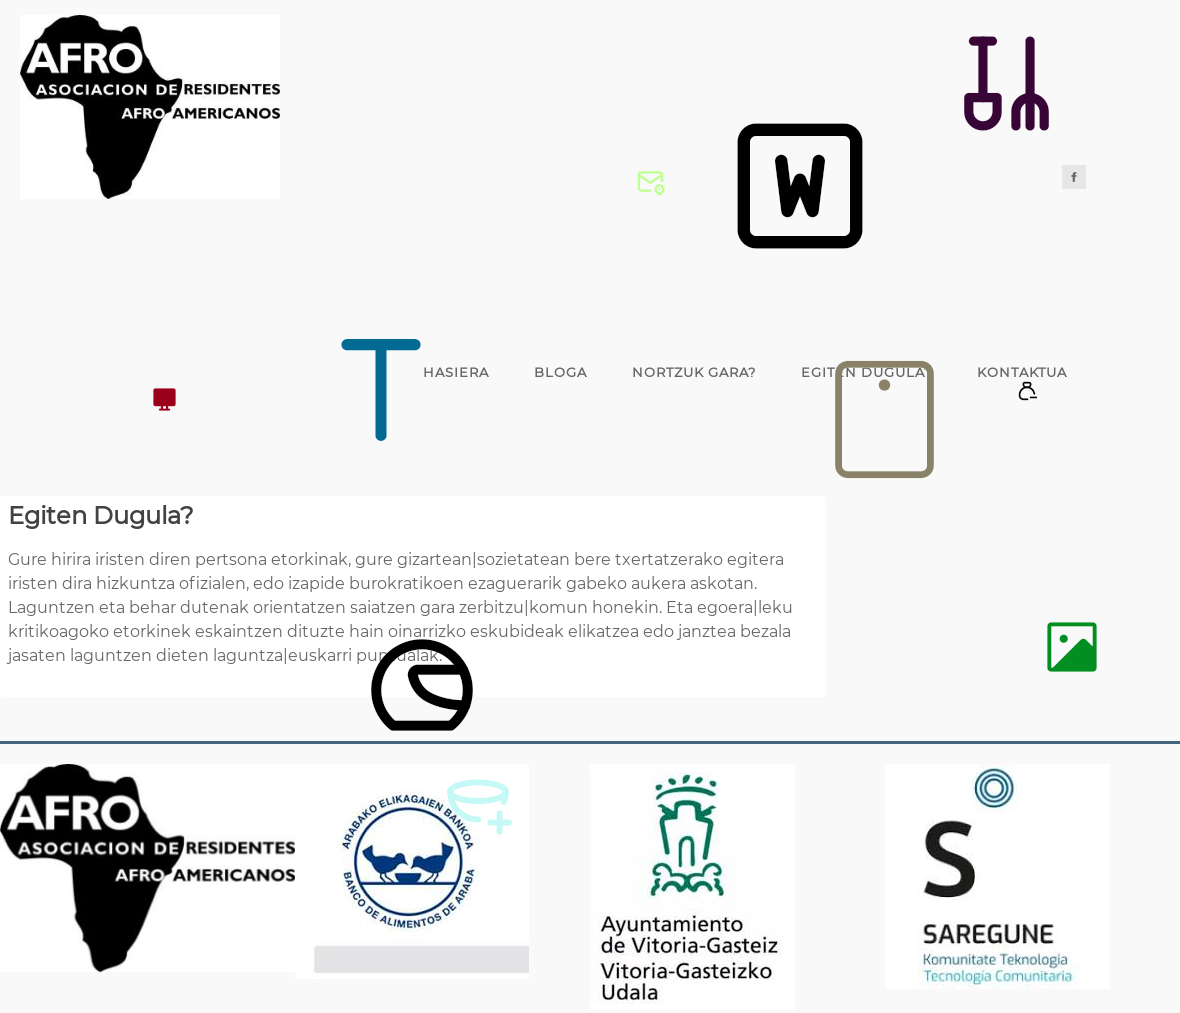  Describe the element at coordinates (422, 685) in the screenshot. I see `access safety or protective gear settings` at that location.